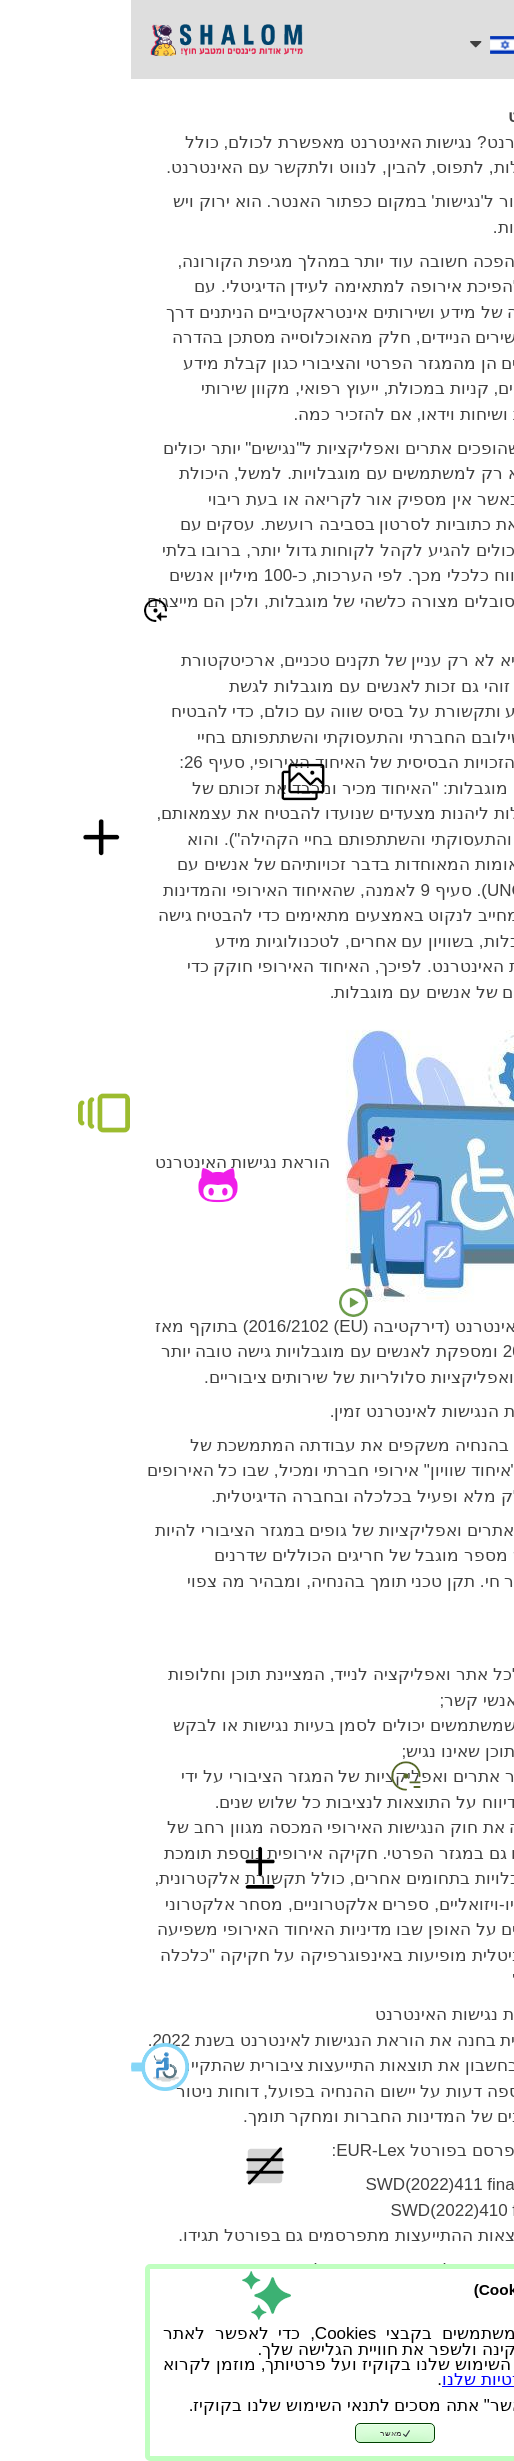 The height and width of the screenshot is (2461, 514). I want to click on indicates an issue is tracked by another item, so click(155, 610).